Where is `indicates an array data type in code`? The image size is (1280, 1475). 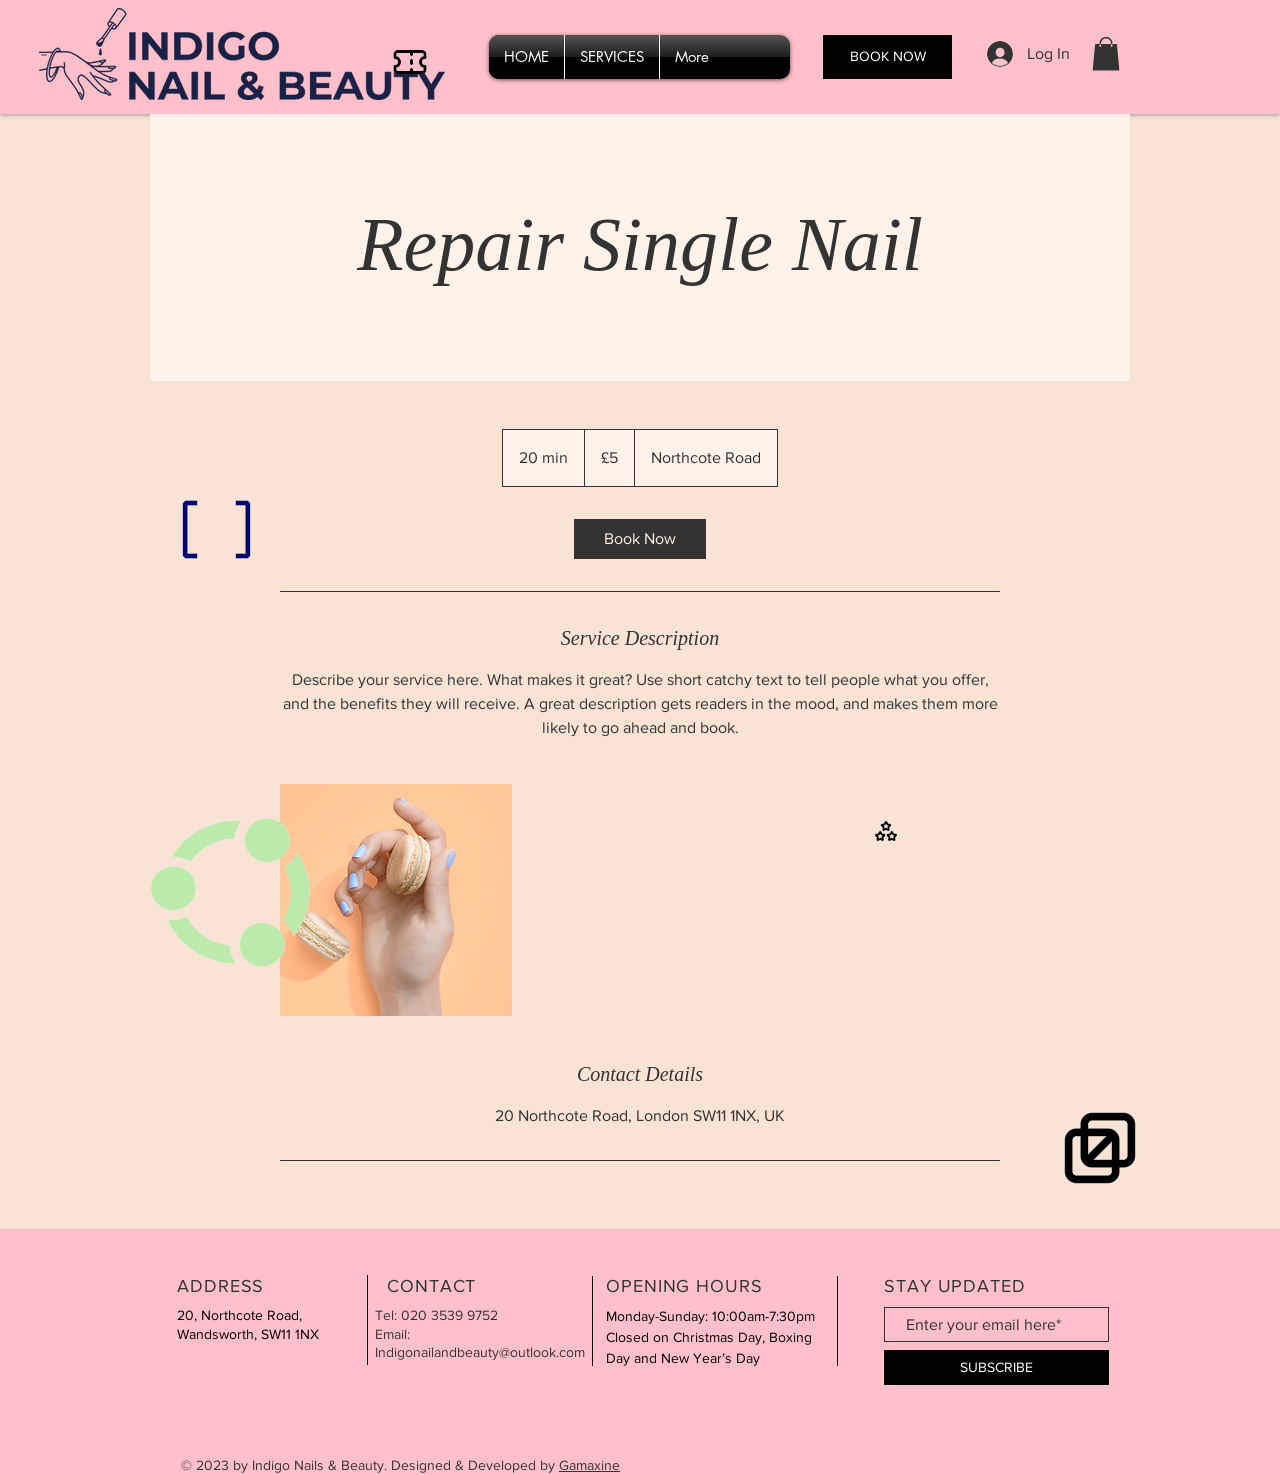 indicates an array data type in code is located at coordinates (216, 529).